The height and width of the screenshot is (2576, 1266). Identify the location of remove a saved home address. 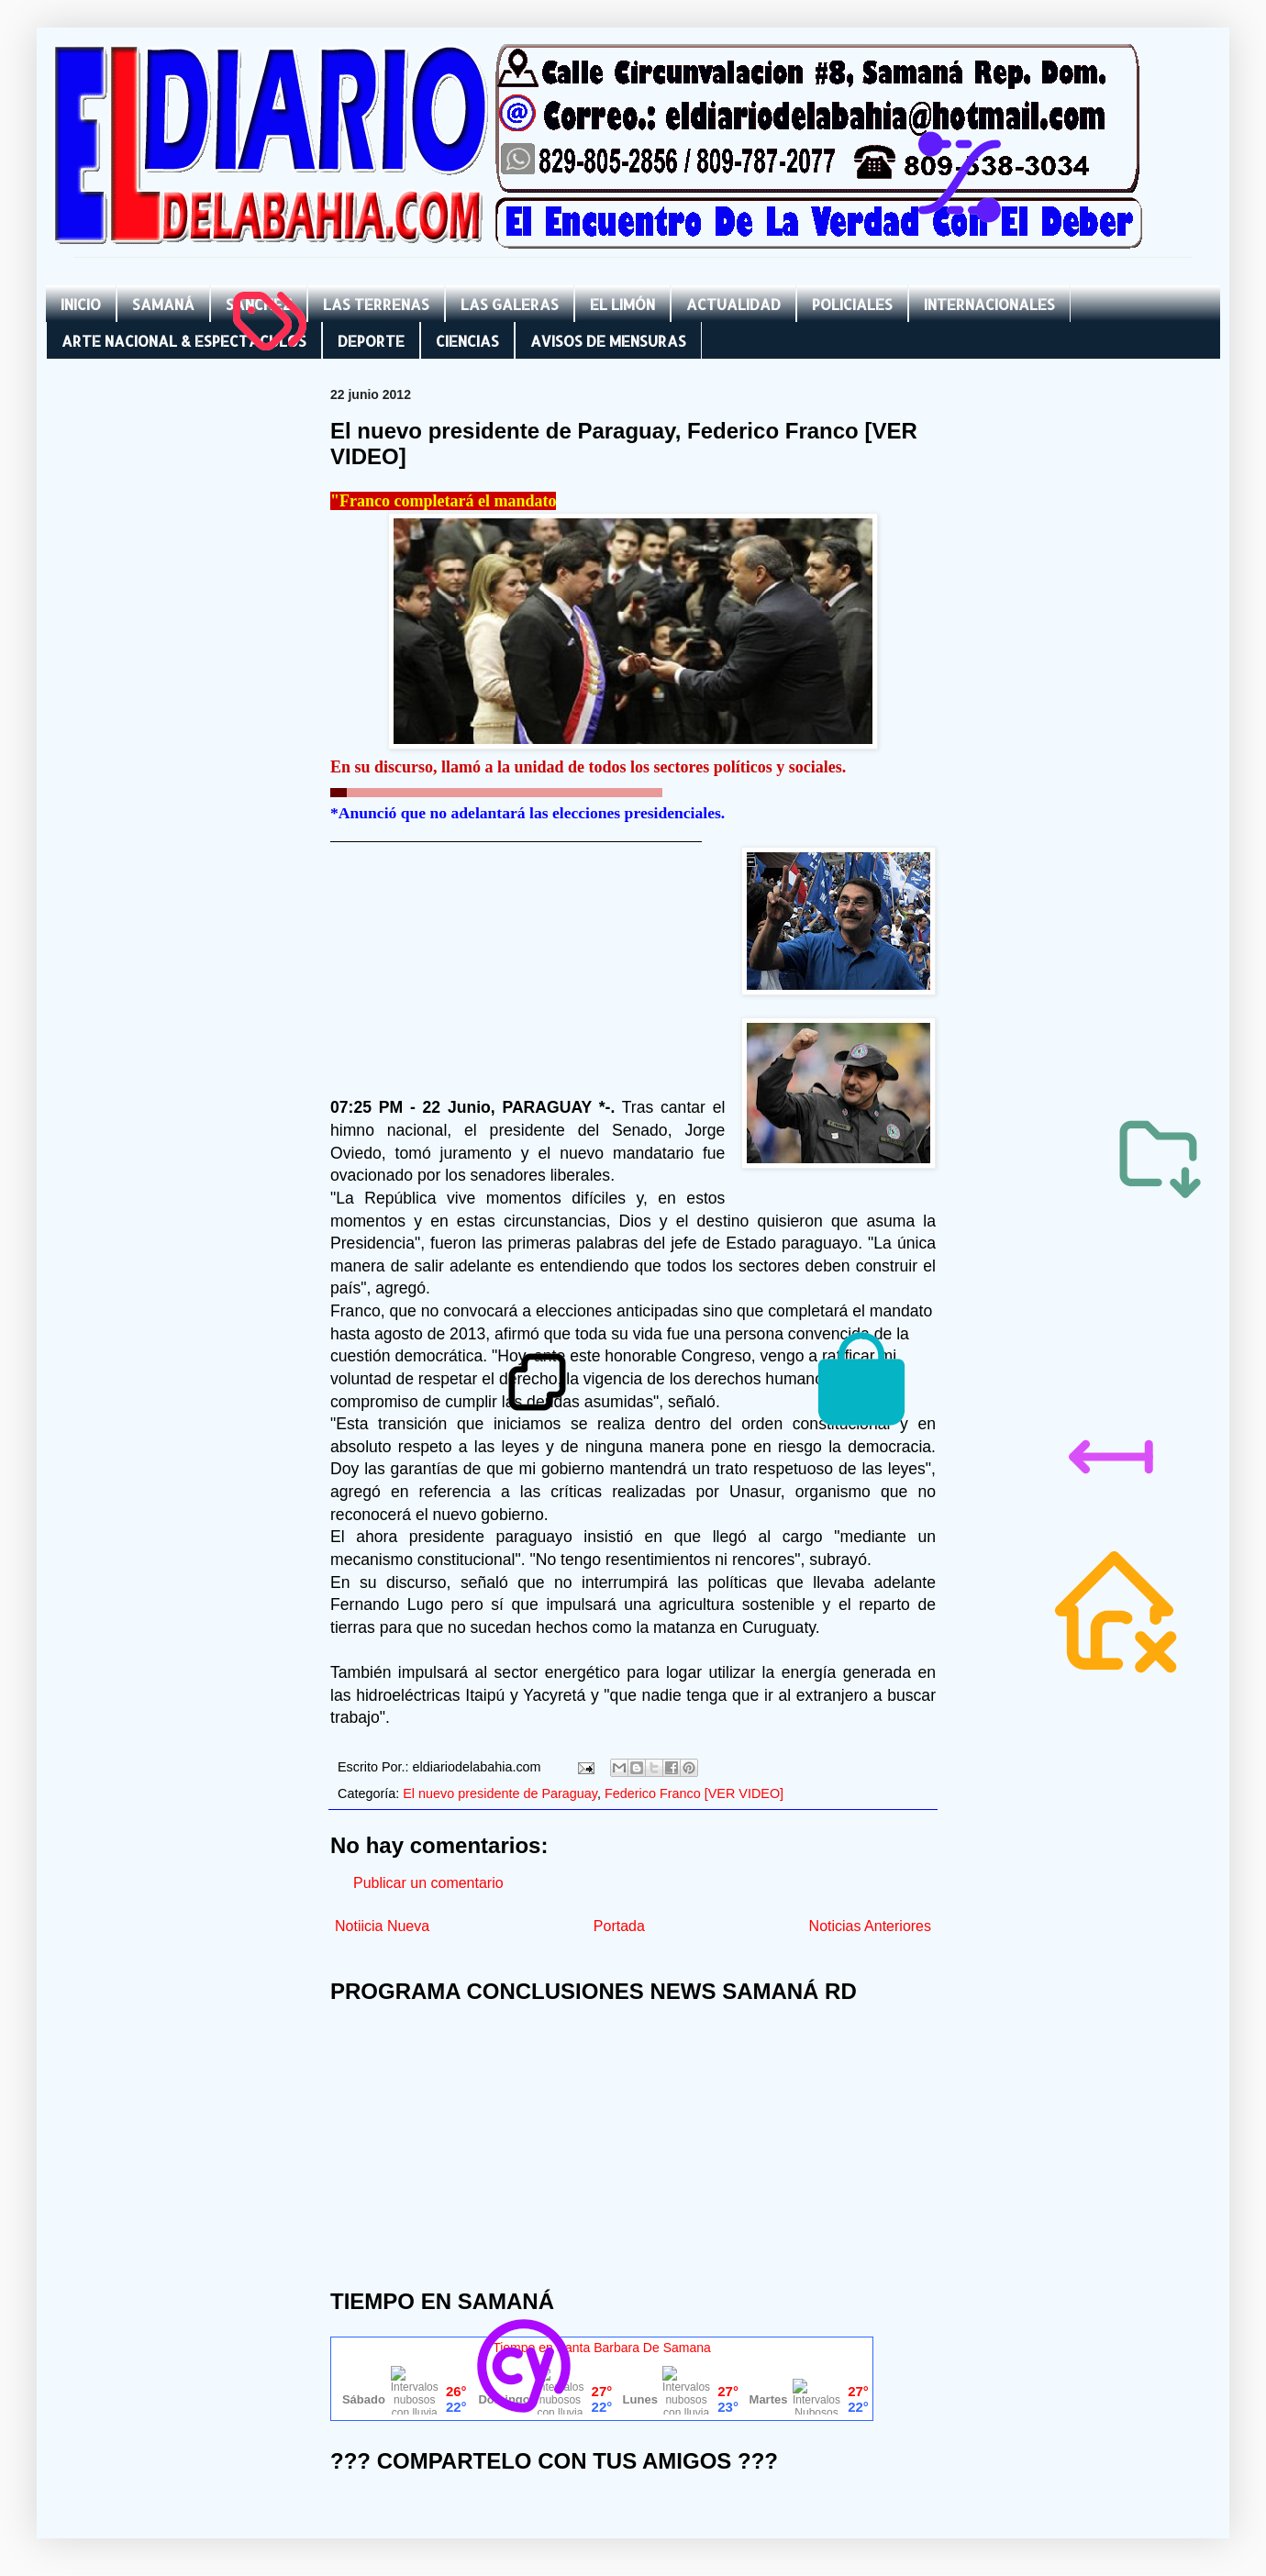
(1114, 1610).